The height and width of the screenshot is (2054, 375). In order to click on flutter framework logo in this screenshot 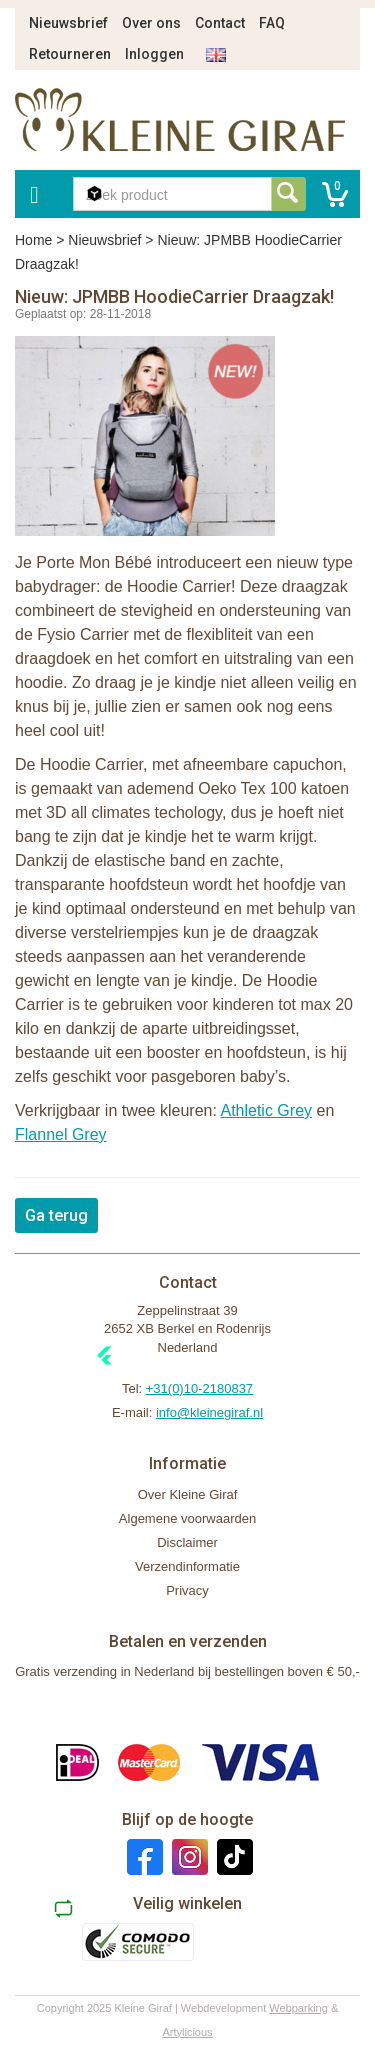, I will do `click(104, 1355)`.